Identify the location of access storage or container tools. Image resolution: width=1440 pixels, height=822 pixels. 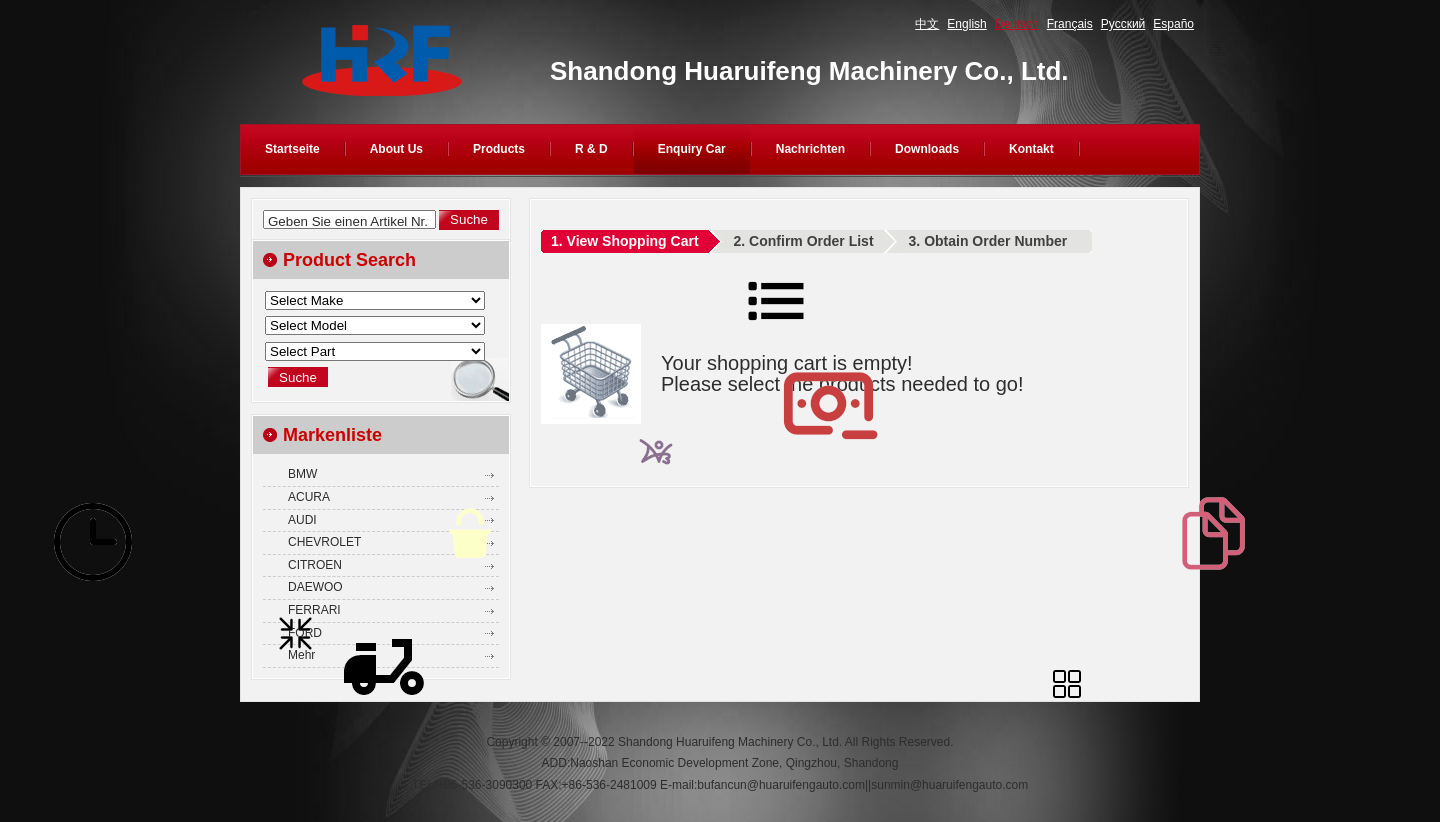
(470, 534).